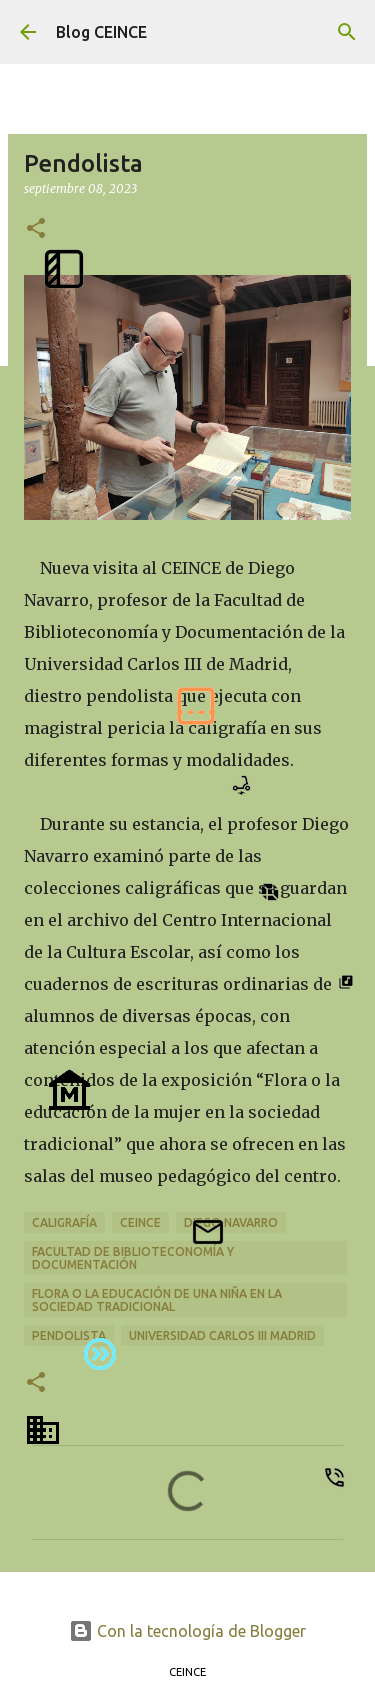 Image resolution: width=375 pixels, height=1700 pixels. Describe the element at coordinates (241, 785) in the screenshot. I see `select electric scooter as transportation mode` at that location.